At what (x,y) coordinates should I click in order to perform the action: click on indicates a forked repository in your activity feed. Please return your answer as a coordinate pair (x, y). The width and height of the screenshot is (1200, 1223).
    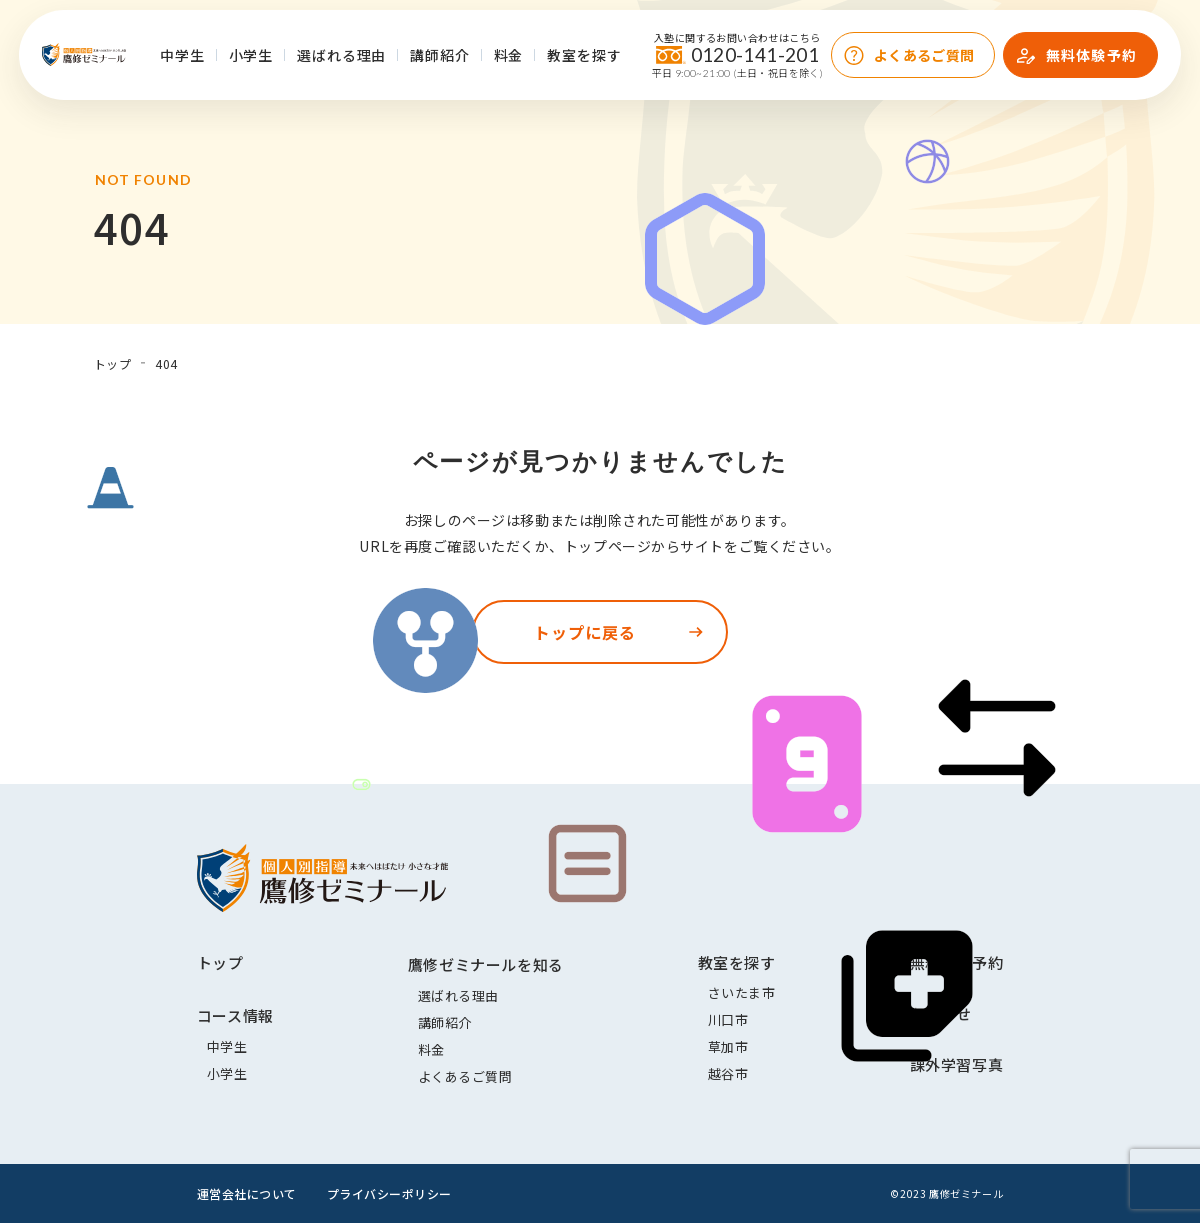
    Looking at the image, I should click on (425, 640).